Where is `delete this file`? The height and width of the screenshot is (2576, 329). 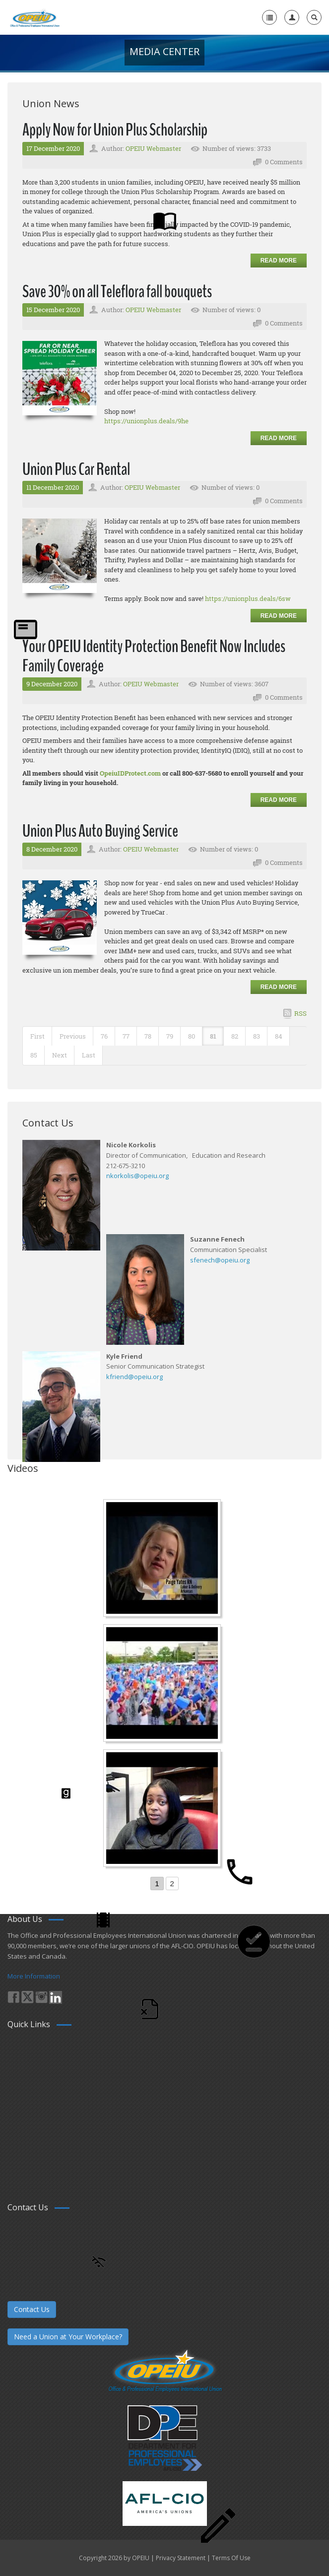 delete this file is located at coordinates (150, 2009).